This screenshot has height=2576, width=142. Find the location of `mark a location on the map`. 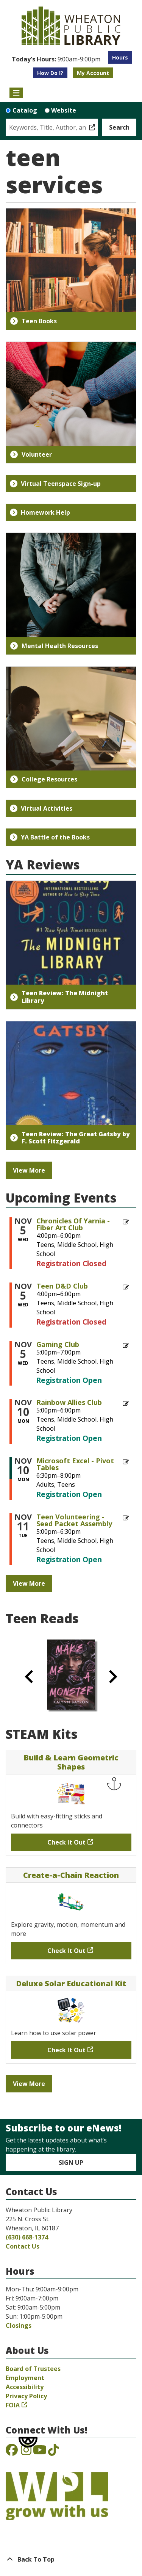

mark a location on the map is located at coordinates (38, 424).